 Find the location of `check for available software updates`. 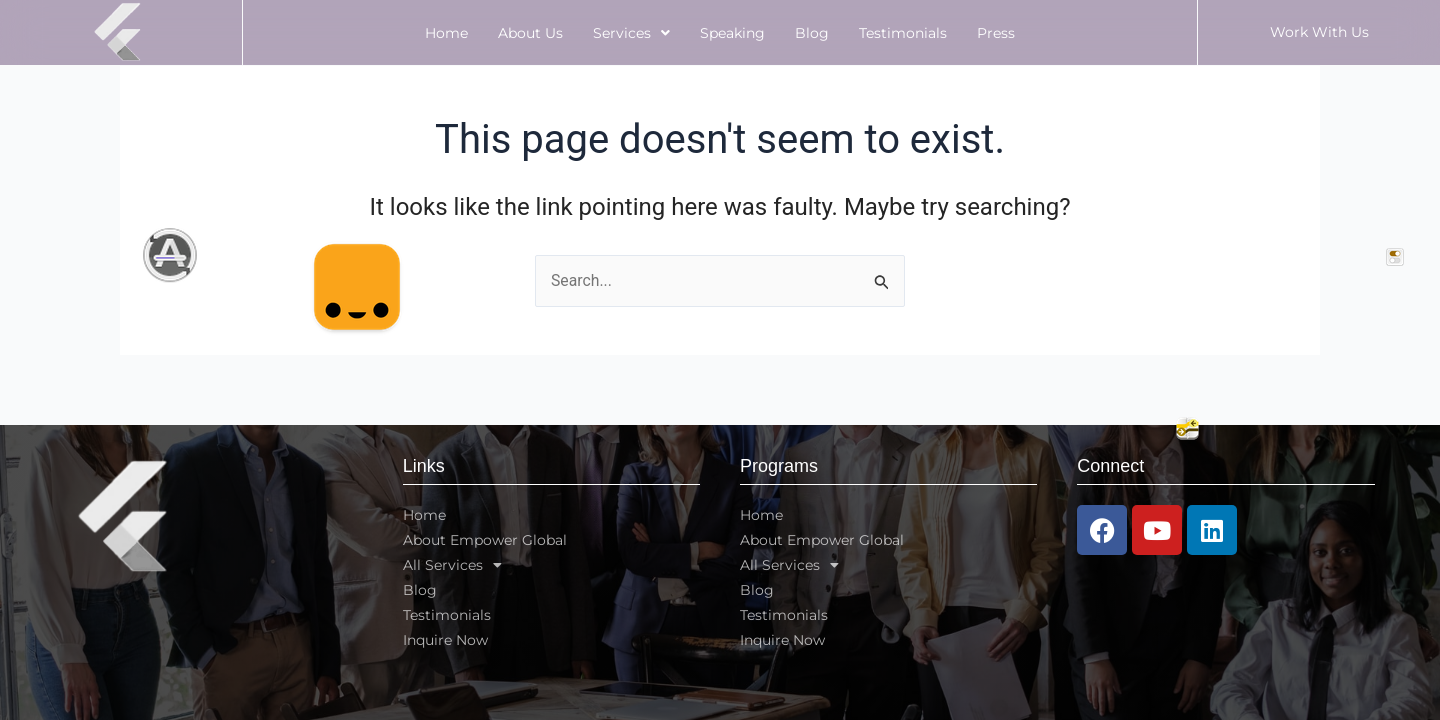

check for available software updates is located at coordinates (170, 255).